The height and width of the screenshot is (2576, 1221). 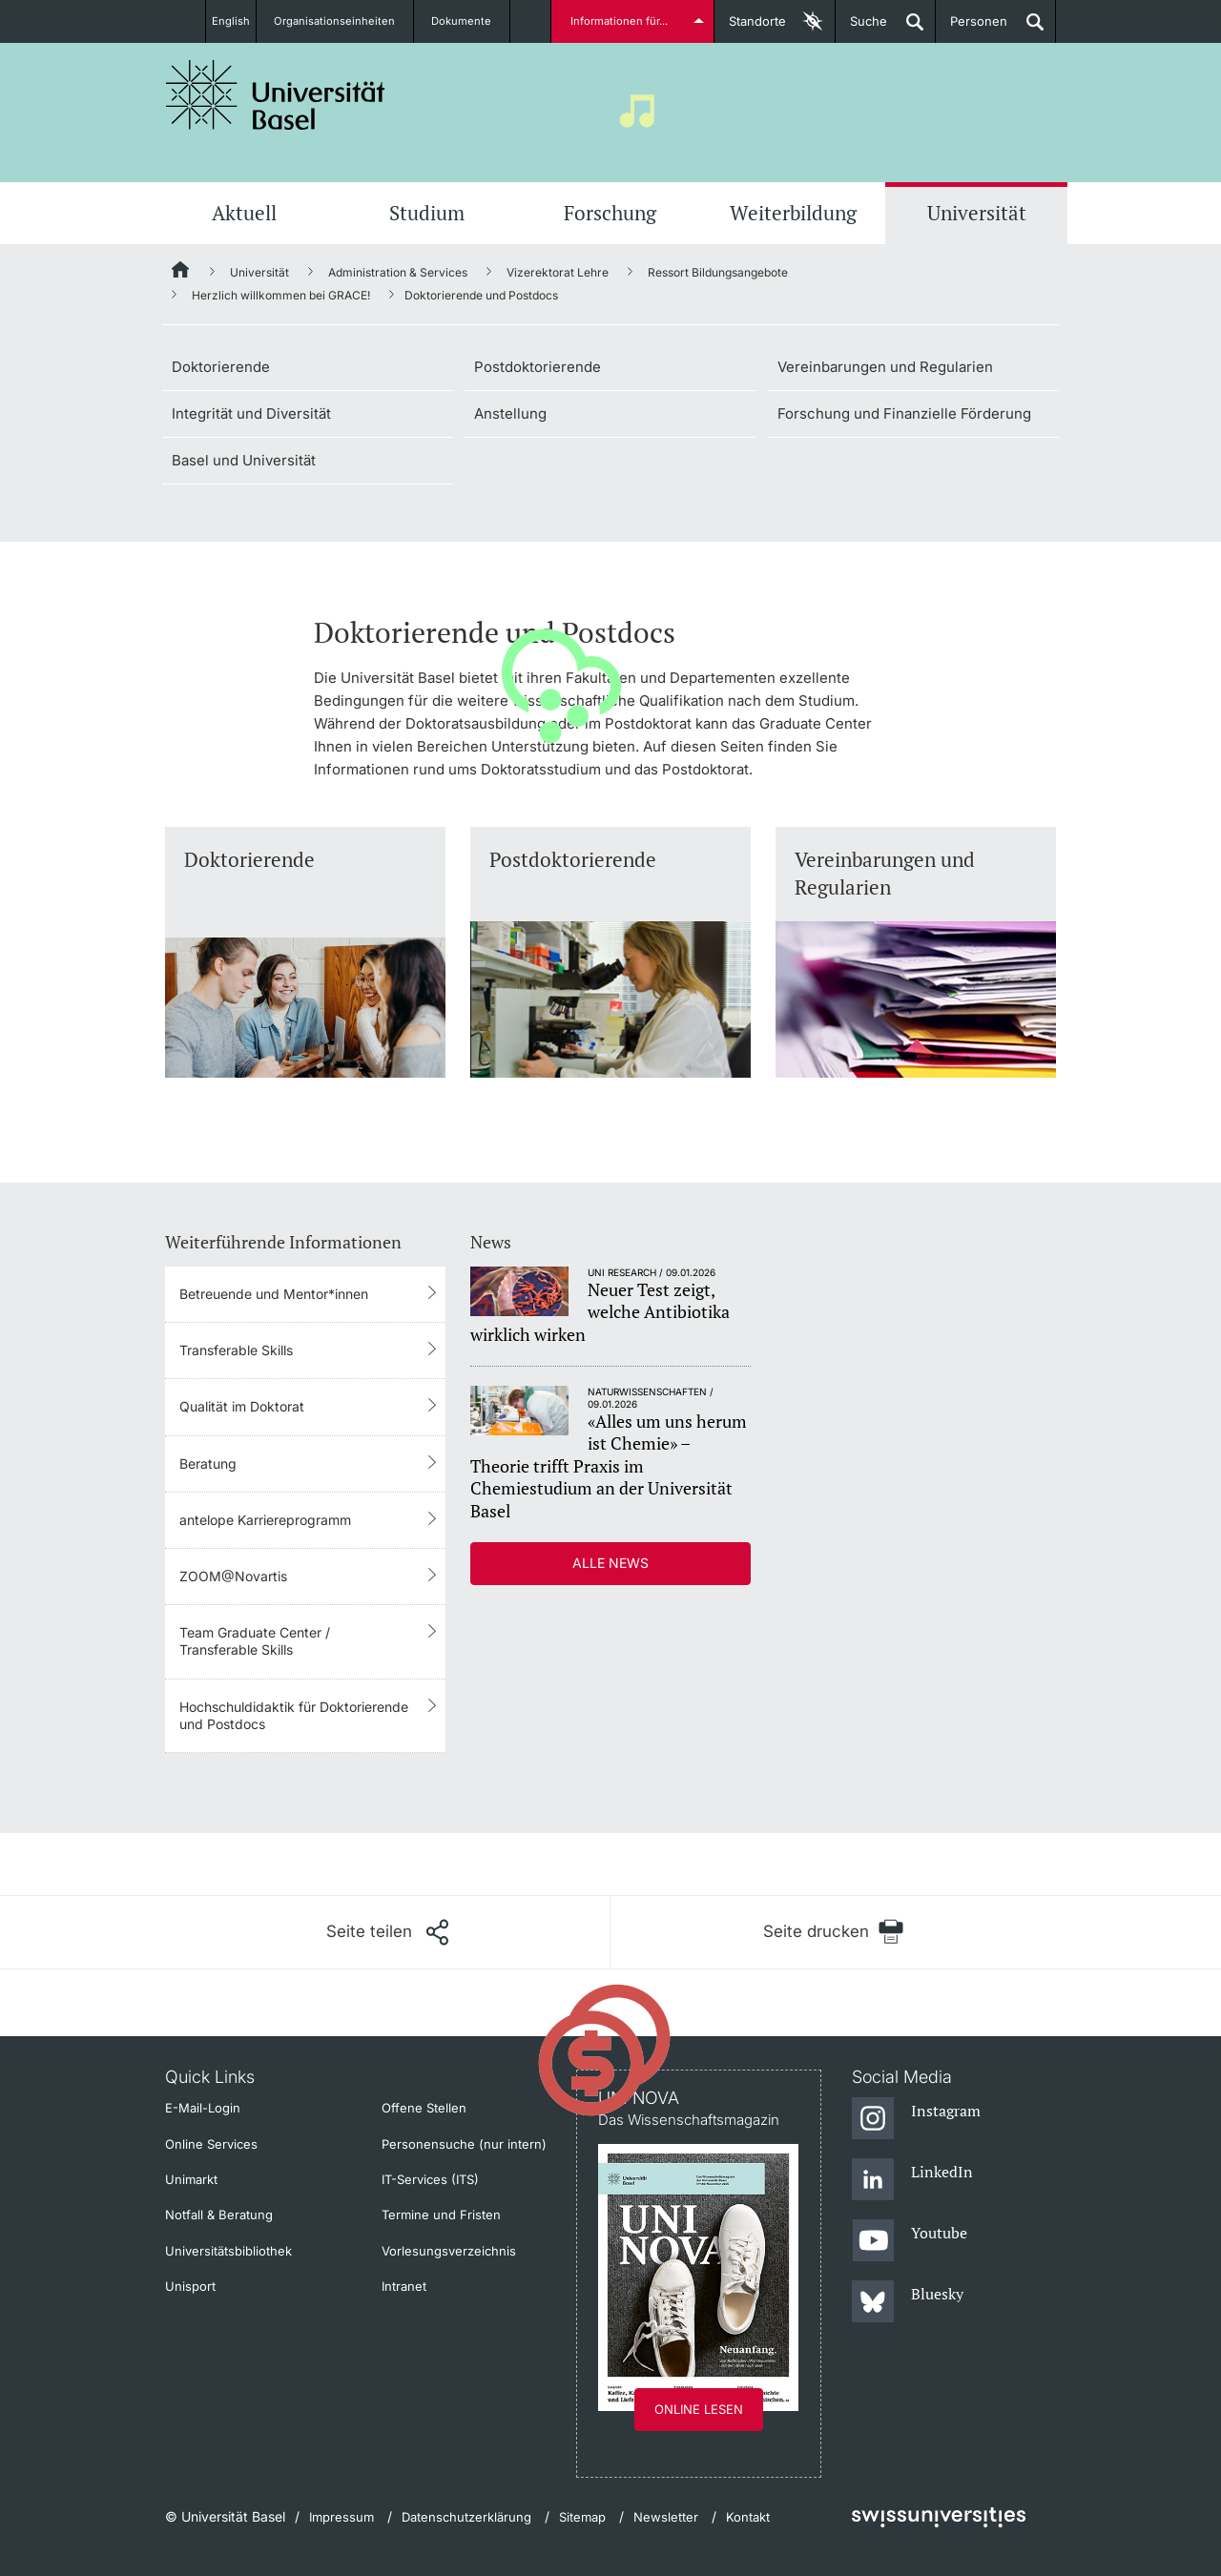 I want to click on open music player or library, so click(x=639, y=111).